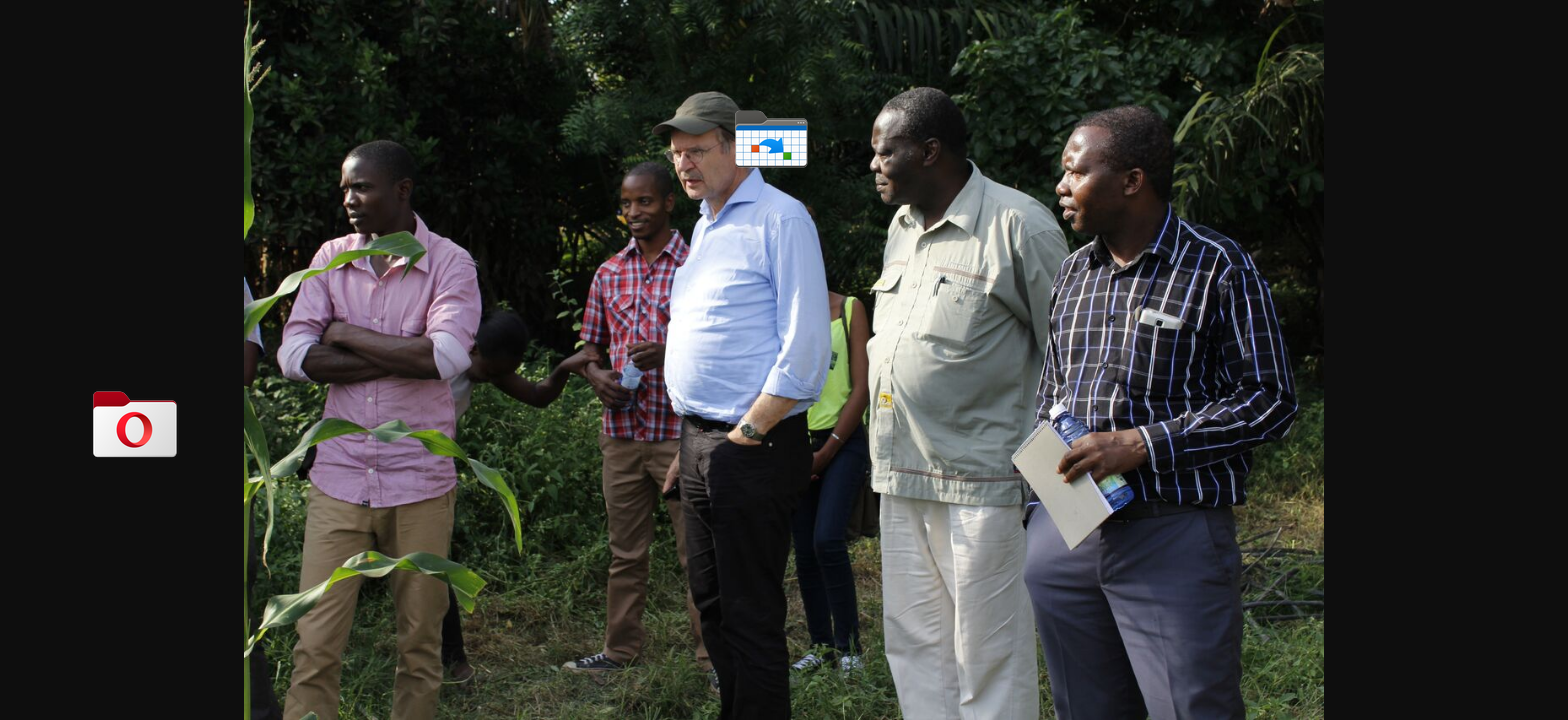 This screenshot has height=720, width=1568. Describe the element at coordinates (134, 426) in the screenshot. I see `open folder containing Opera browser files` at that location.